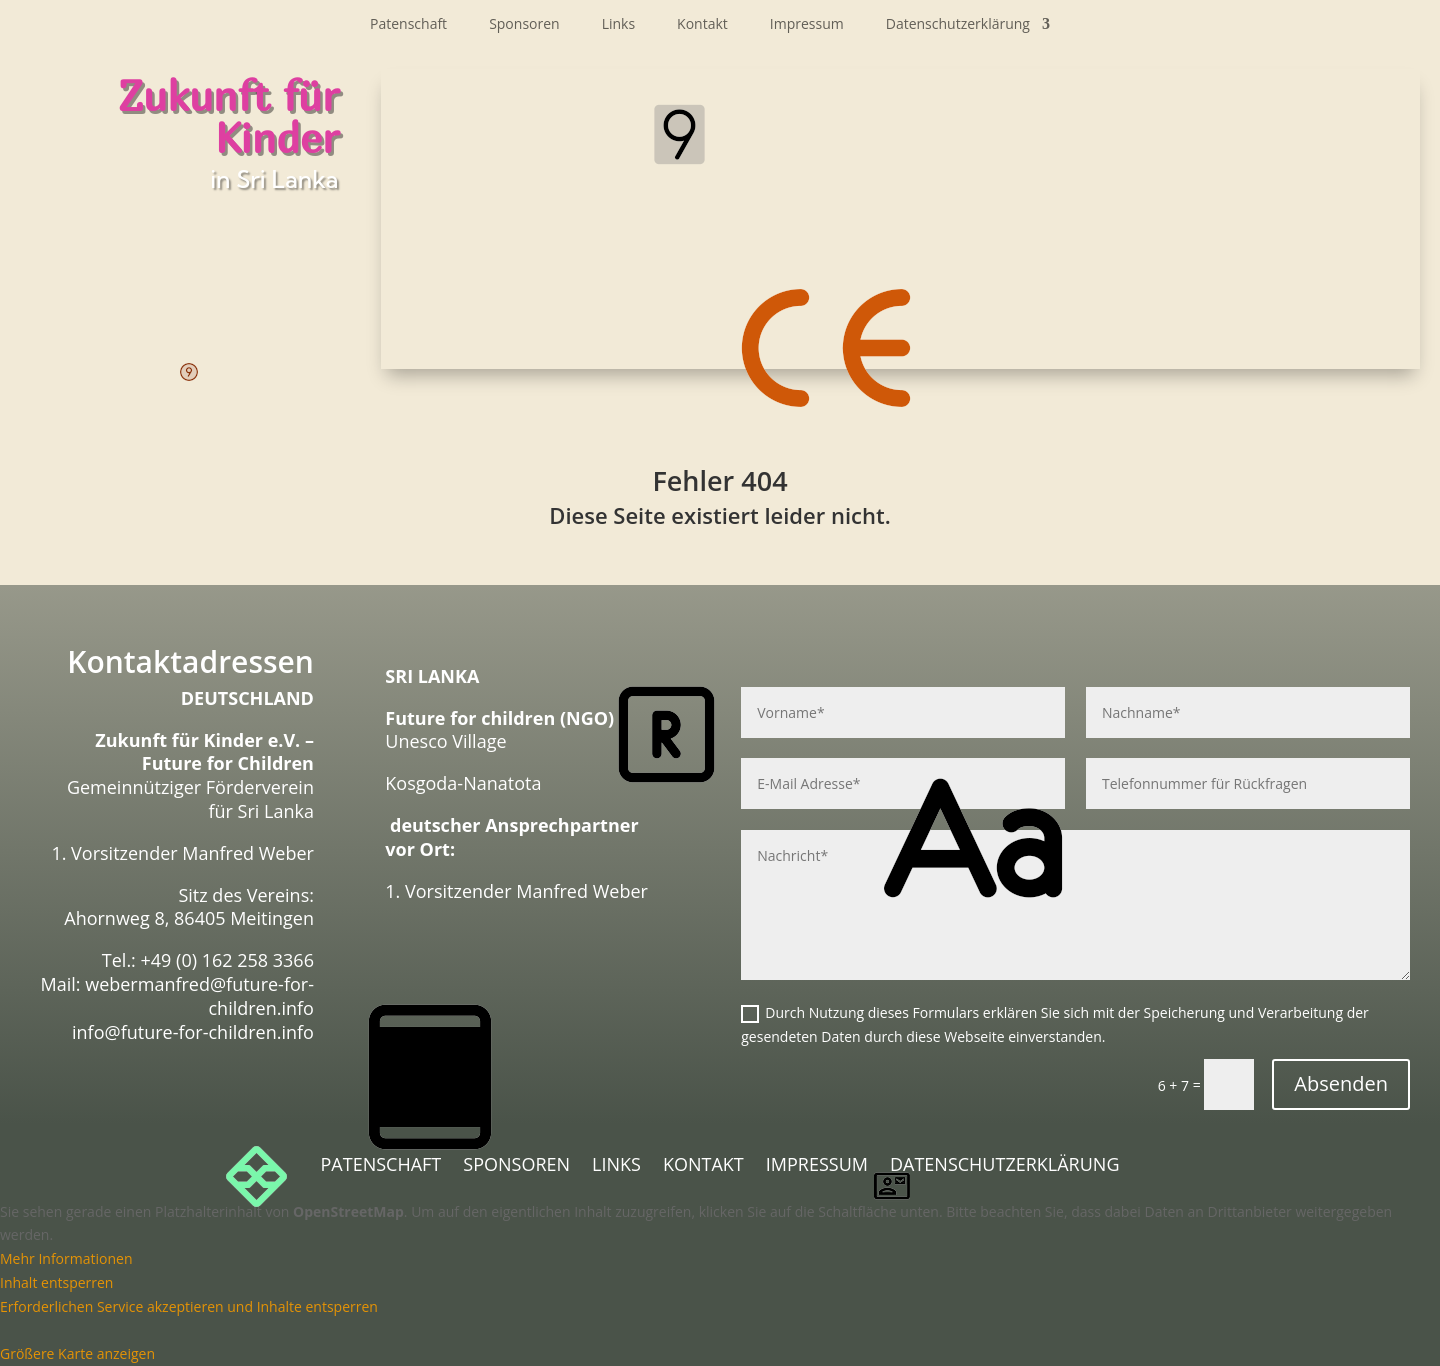 Image resolution: width=1440 pixels, height=1366 pixels. What do you see at coordinates (892, 1186) in the screenshot?
I see `view contact's email information` at bounding box center [892, 1186].